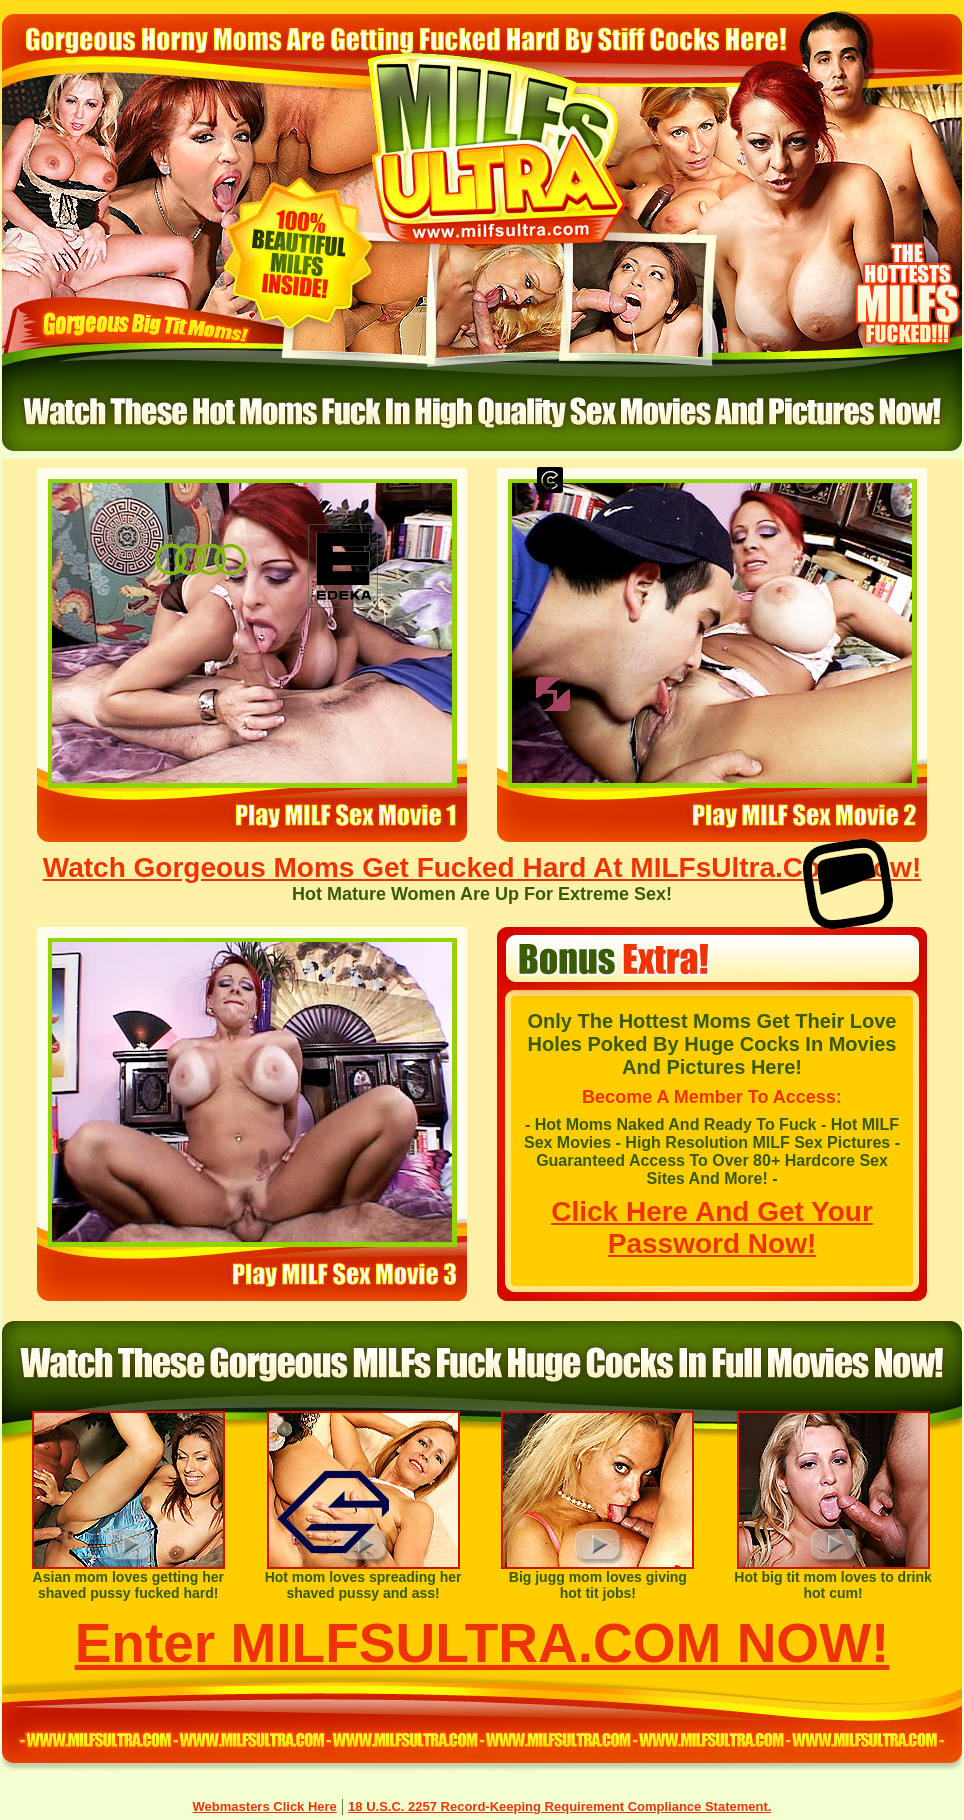  I want to click on Audi brand or vehicle information, so click(200, 559).